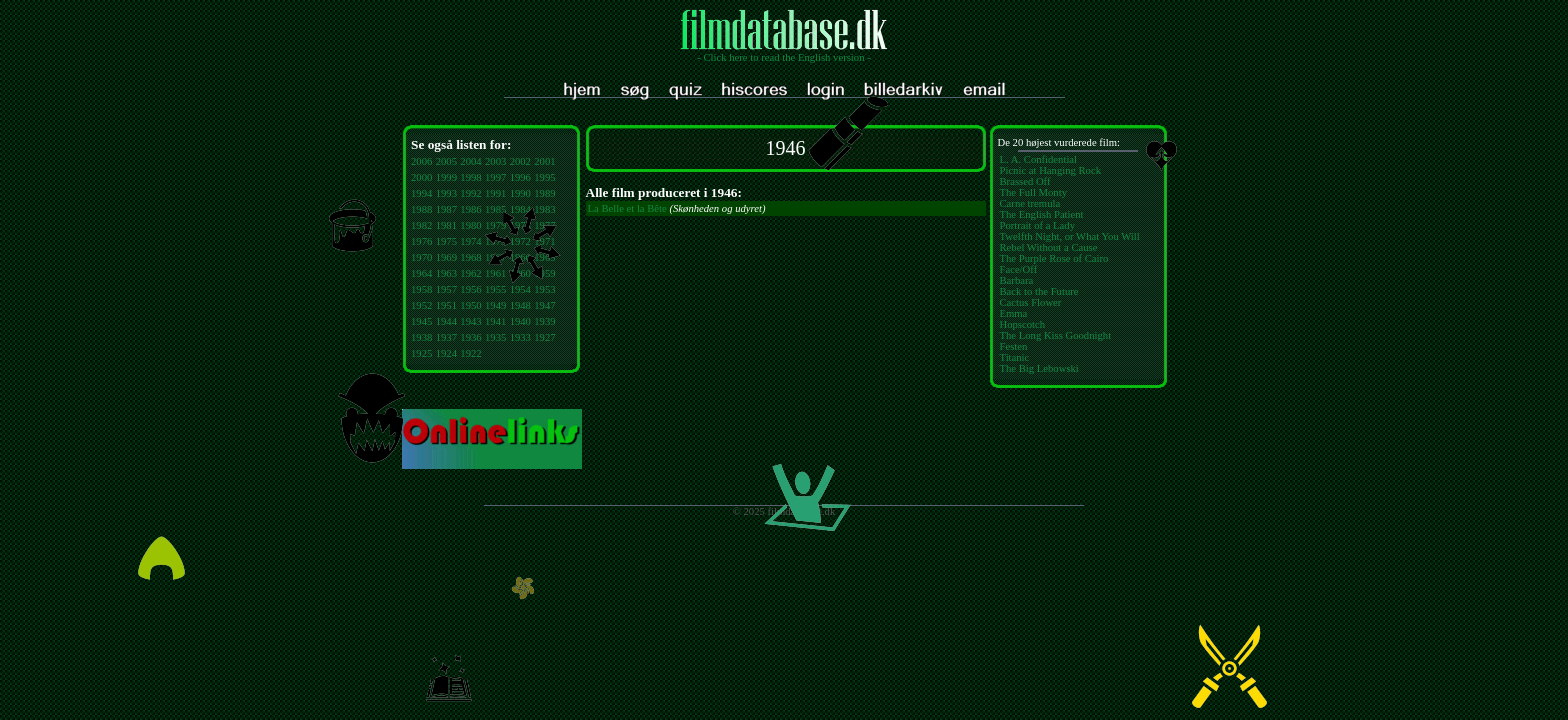 The image size is (1568, 720). What do you see at coordinates (522, 245) in the screenshot?
I see `expand or distribute items outward` at bounding box center [522, 245].